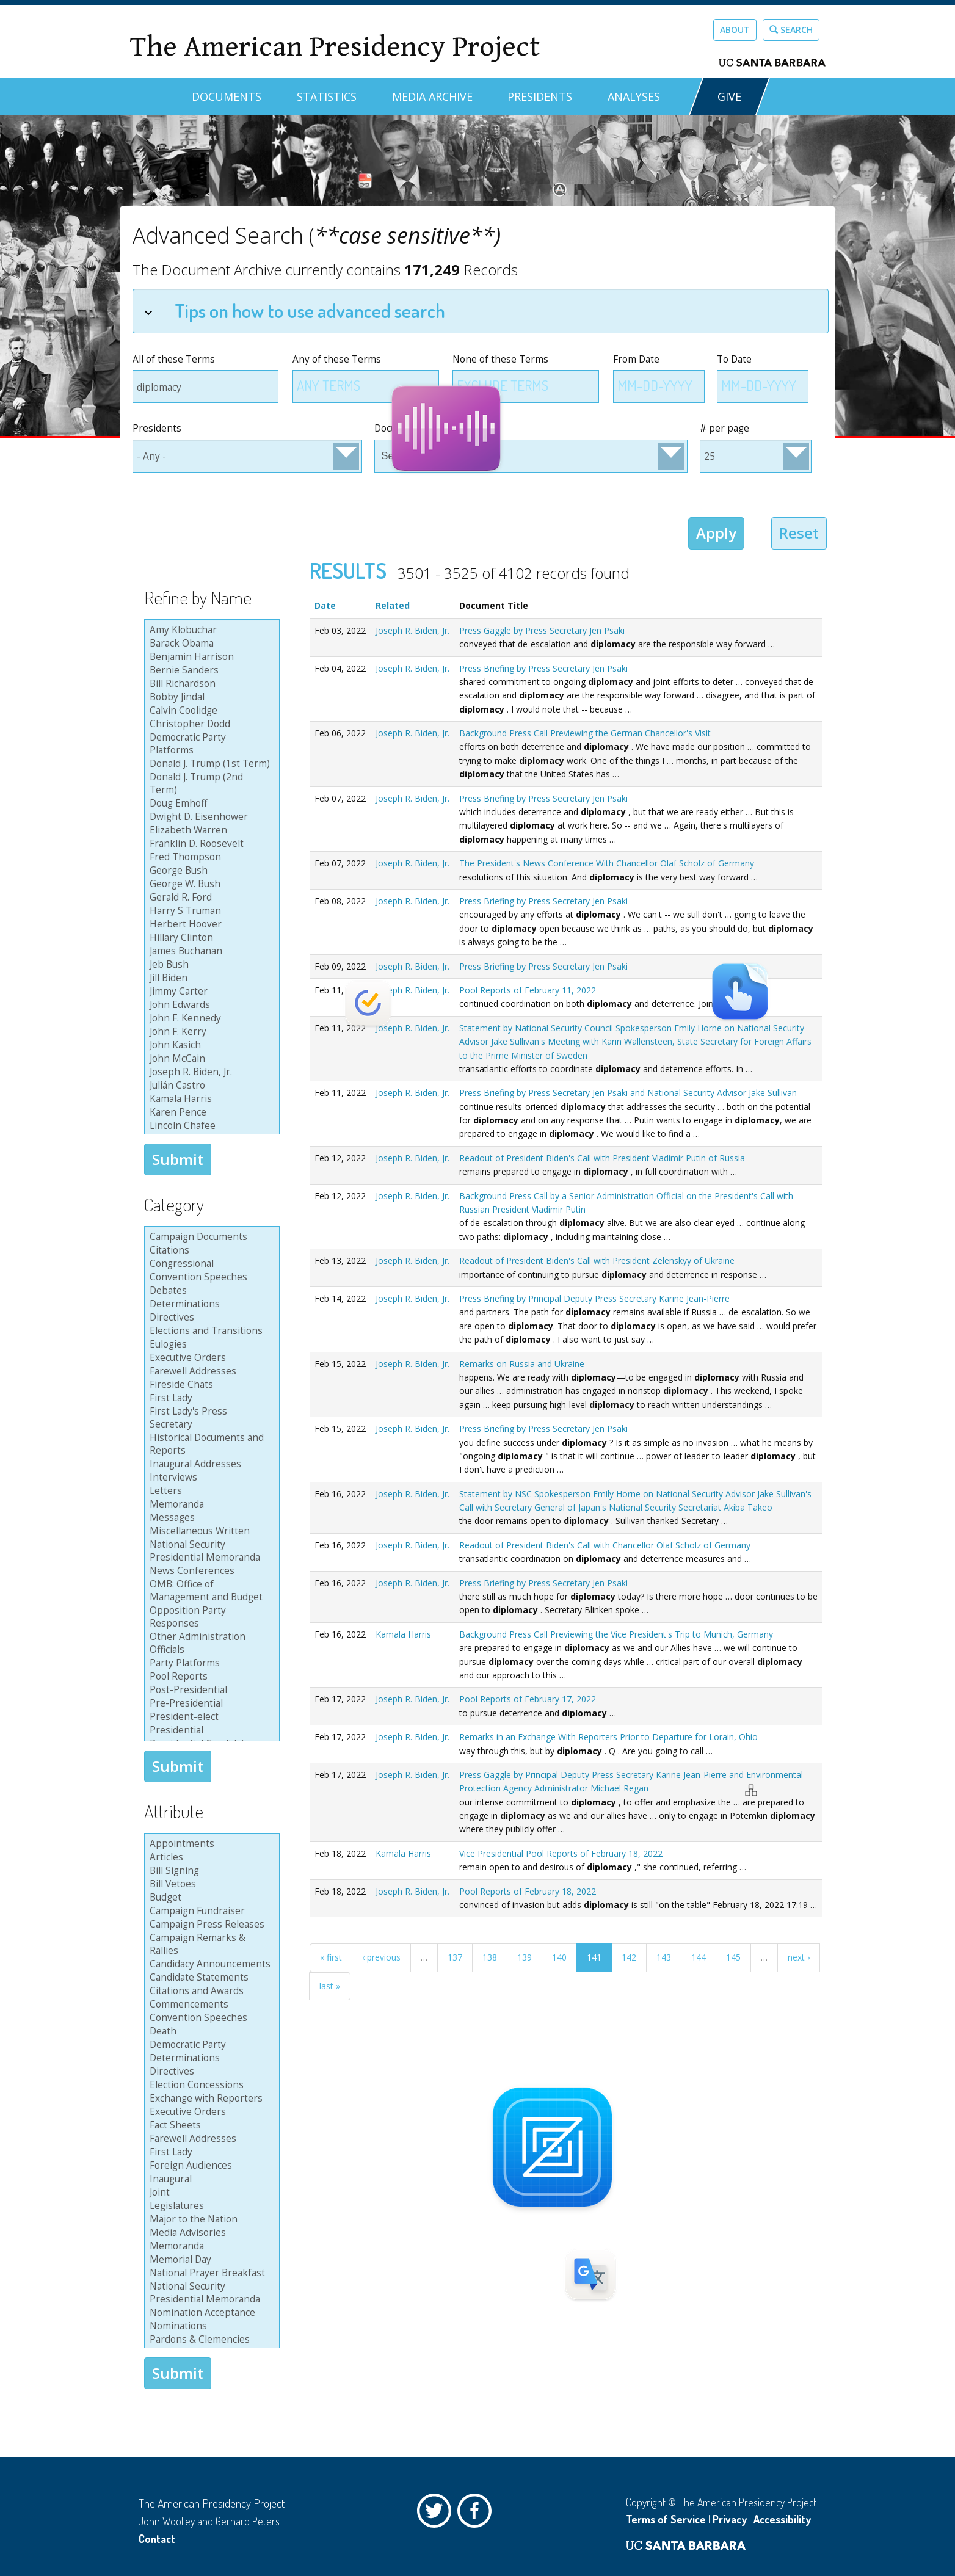 This screenshot has height=2576, width=955. What do you see at coordinates (368, 1003) in the screenshot?
I see `open TickTick task manager app` at bounding box center [368, 1003].